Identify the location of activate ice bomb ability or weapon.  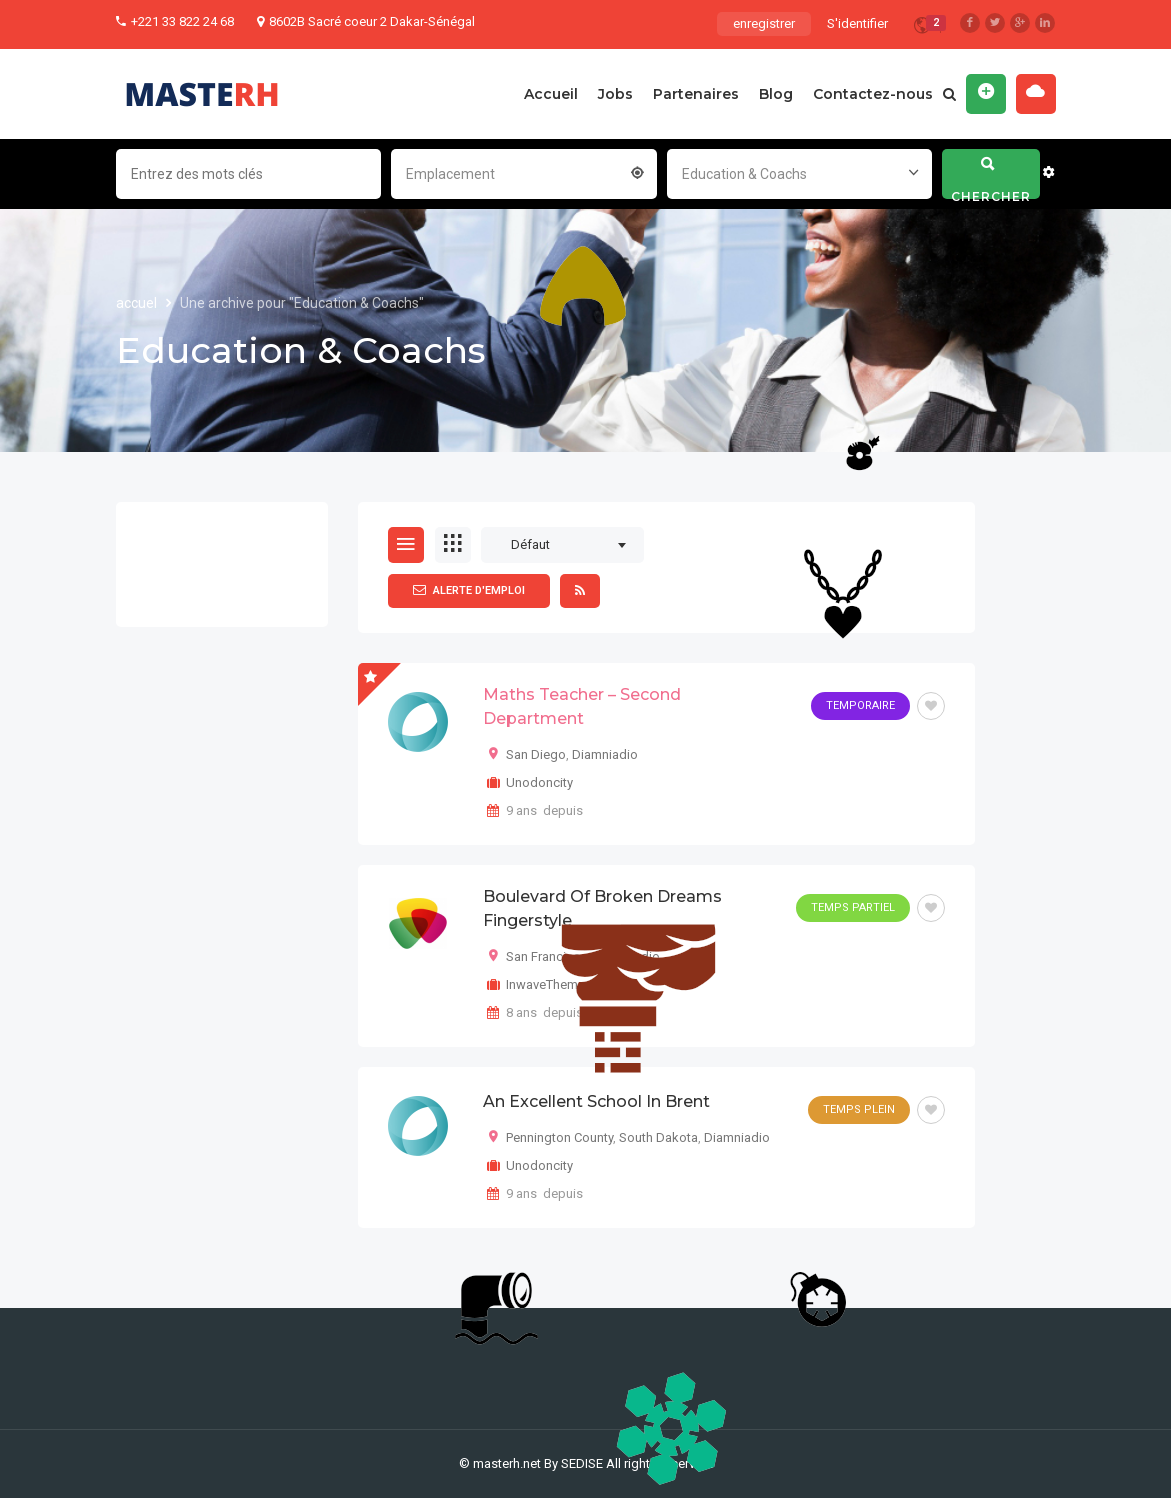
(818, 1299).